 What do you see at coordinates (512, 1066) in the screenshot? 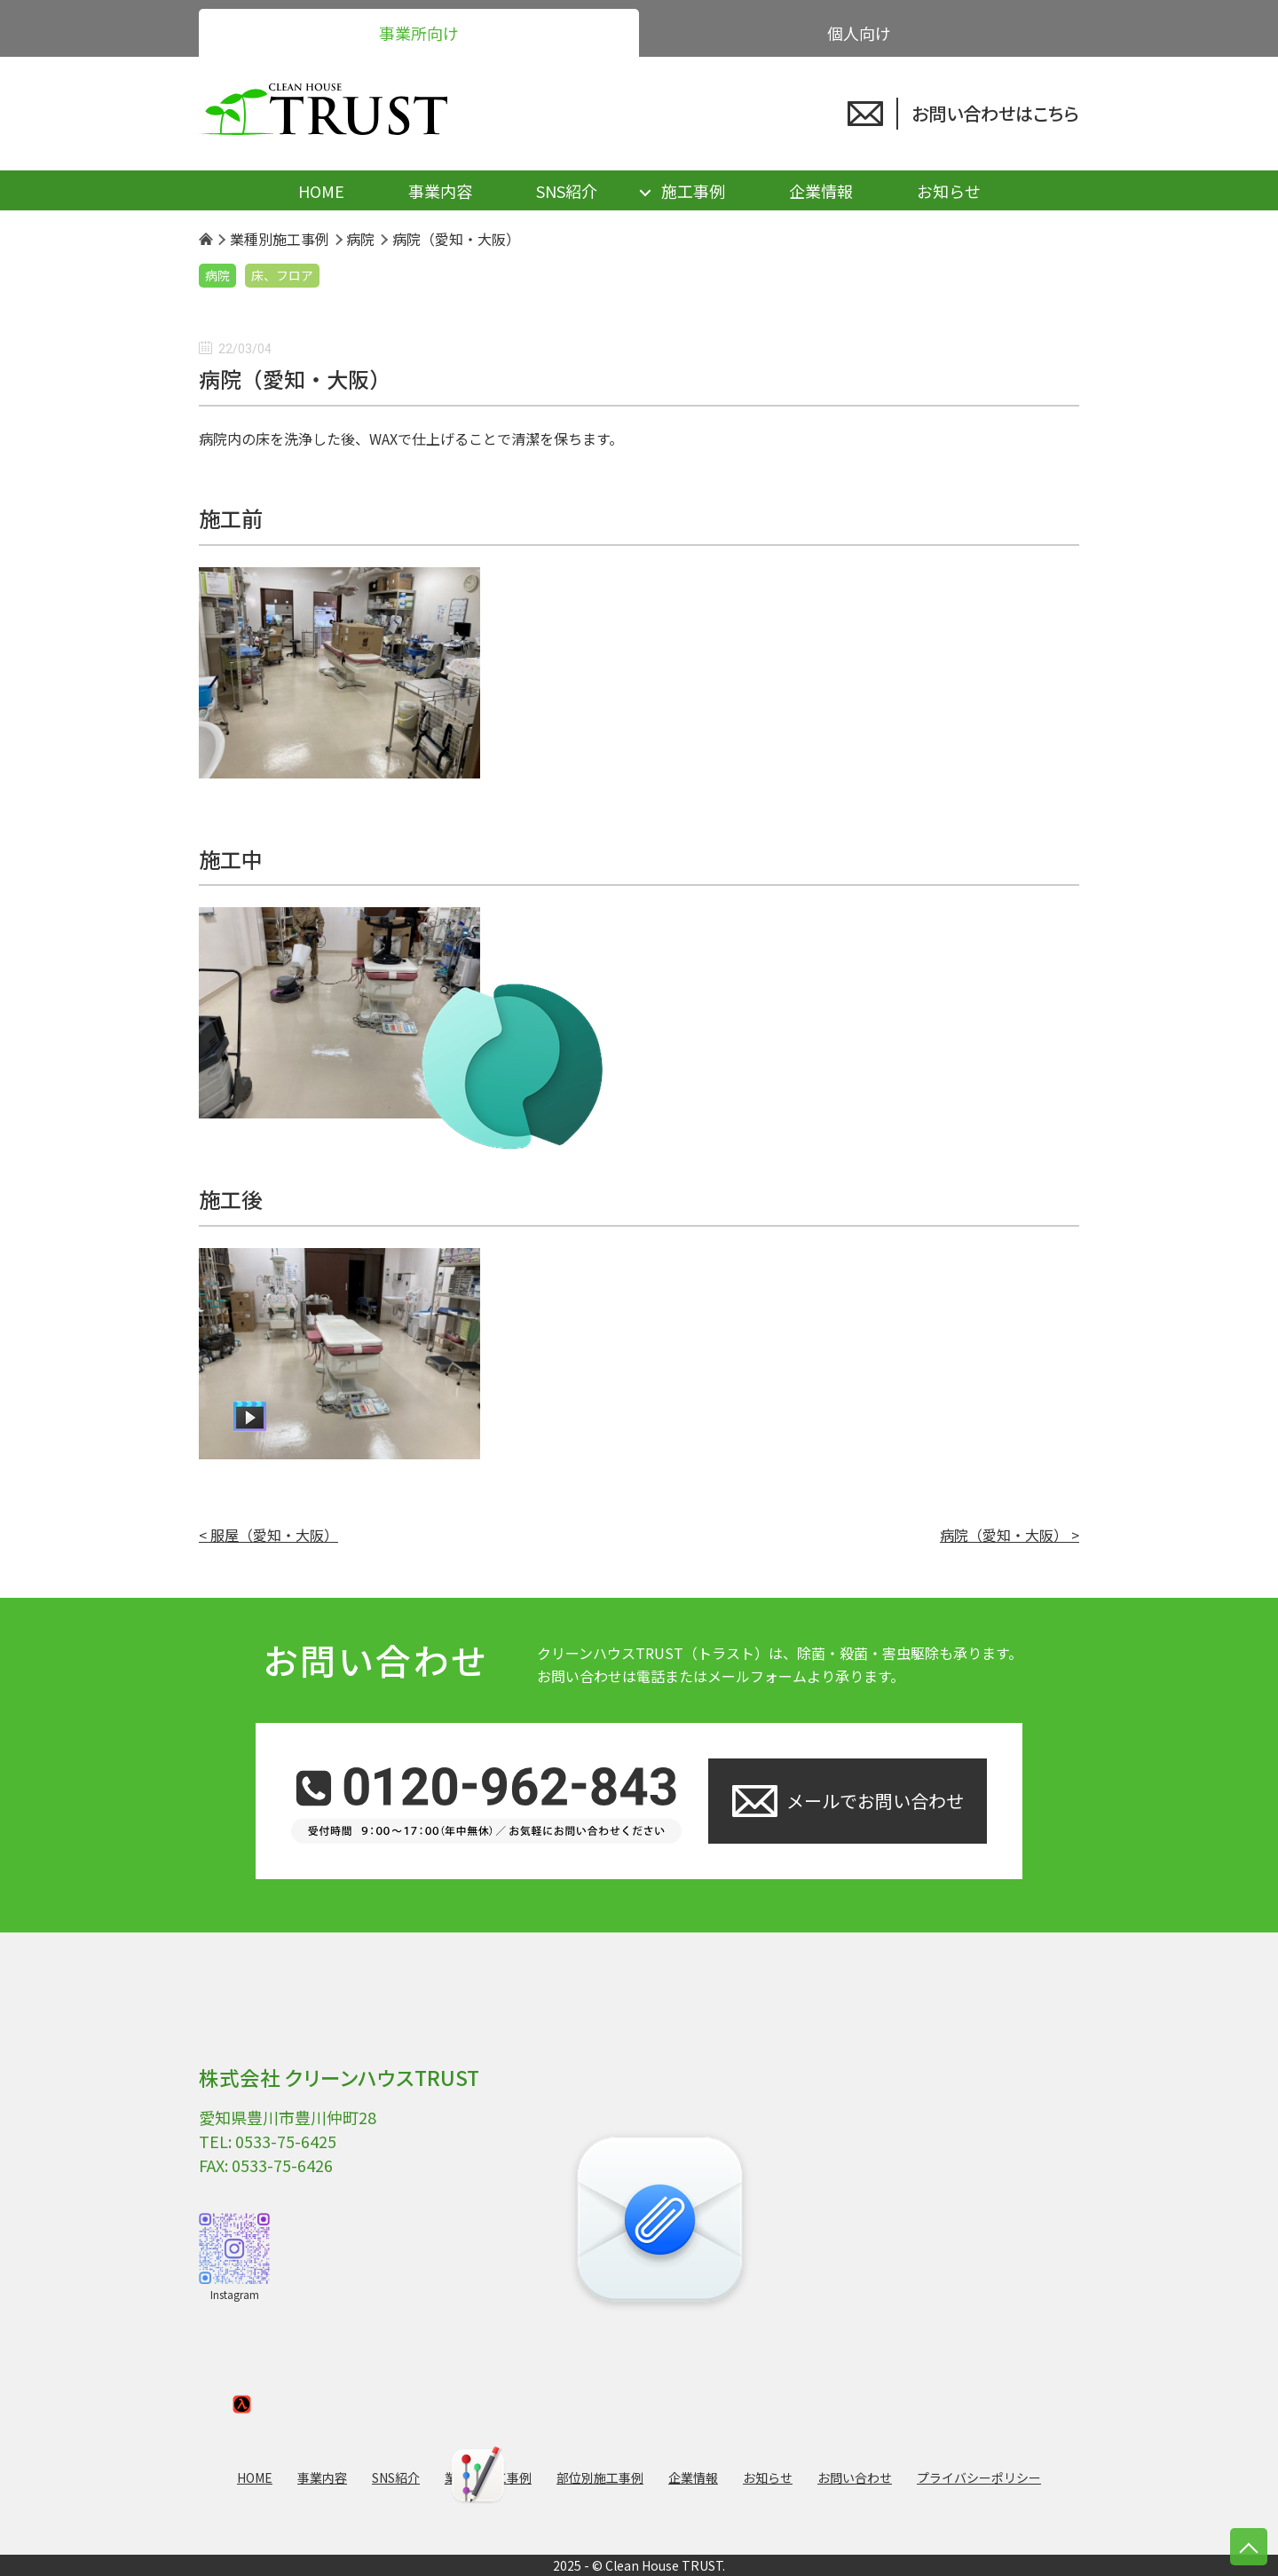
I see `open voice assistant app` at bounding box center [512, 1066].